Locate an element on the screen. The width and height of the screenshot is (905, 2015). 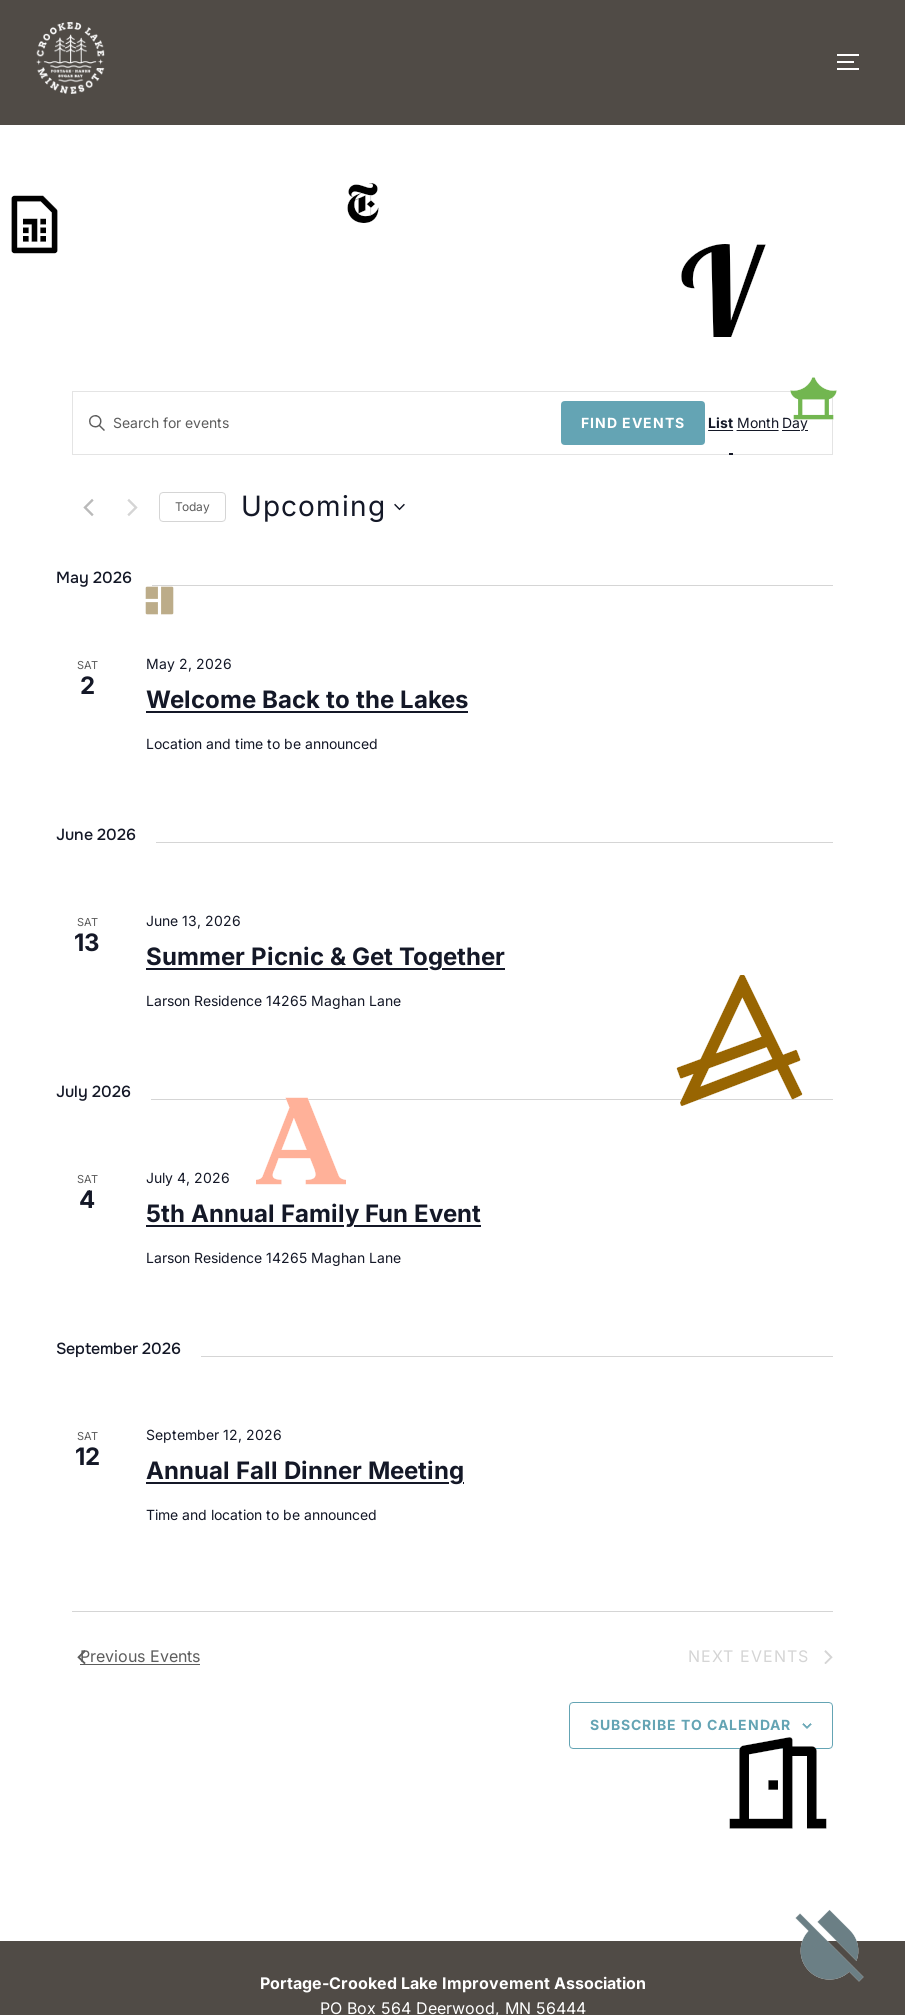
disable blur effect is located at coordinates (829, 1947).